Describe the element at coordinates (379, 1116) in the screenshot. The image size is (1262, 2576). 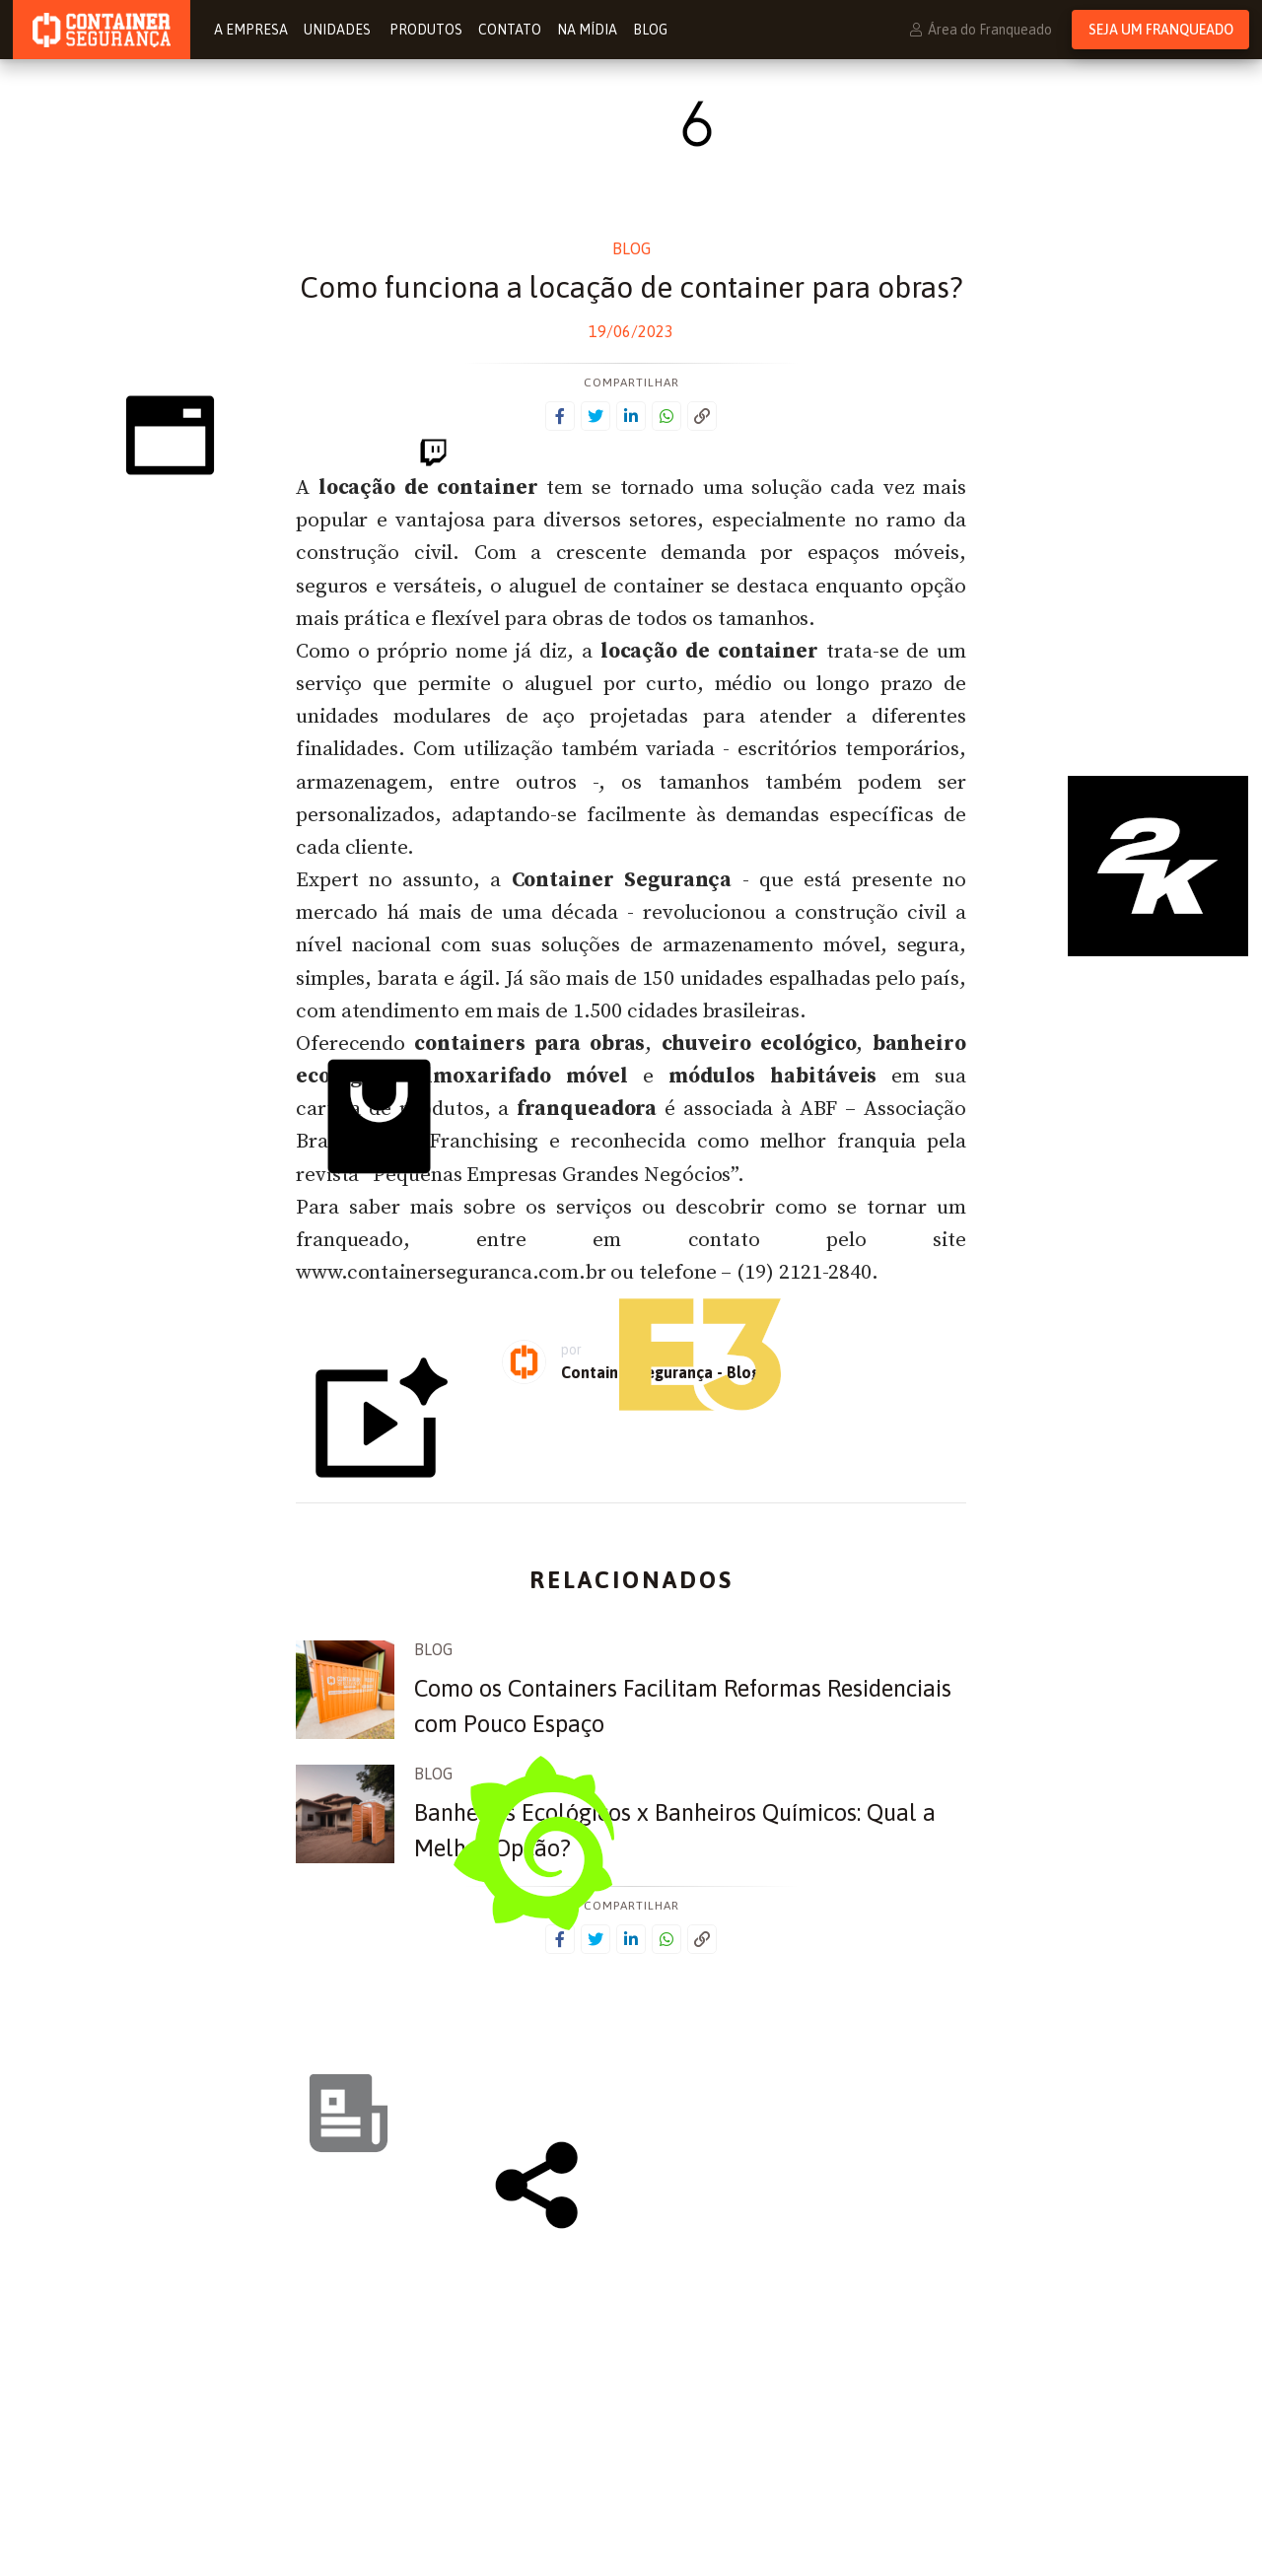
I see `view your shopping bag` at that location.